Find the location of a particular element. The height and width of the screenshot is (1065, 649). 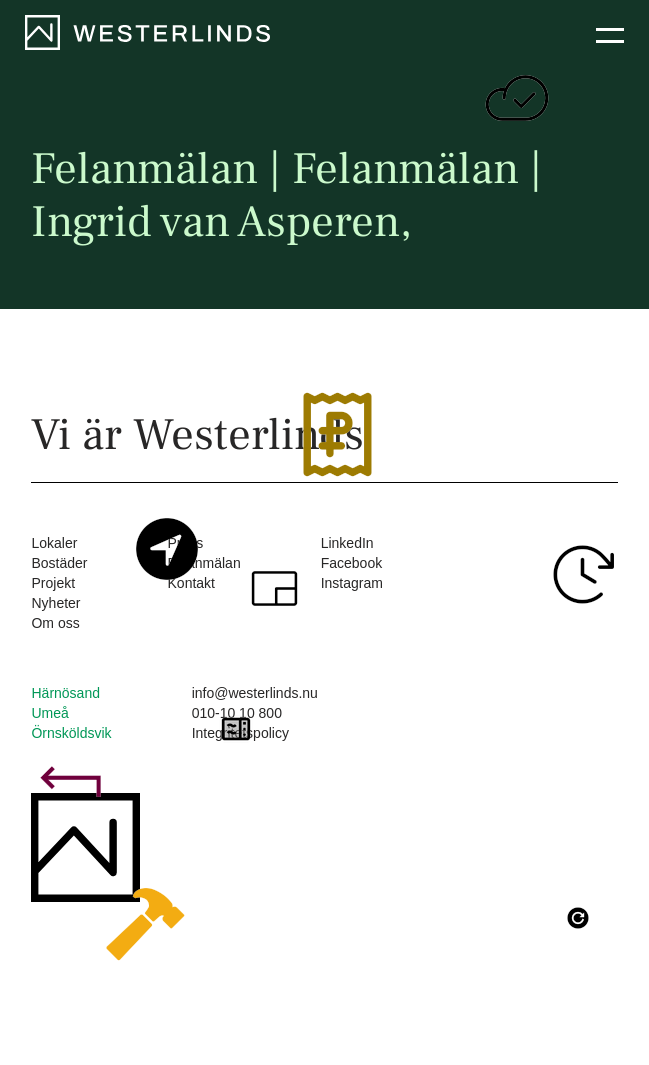

enable picture-in-picture mode is located at coordinates (274, 588).